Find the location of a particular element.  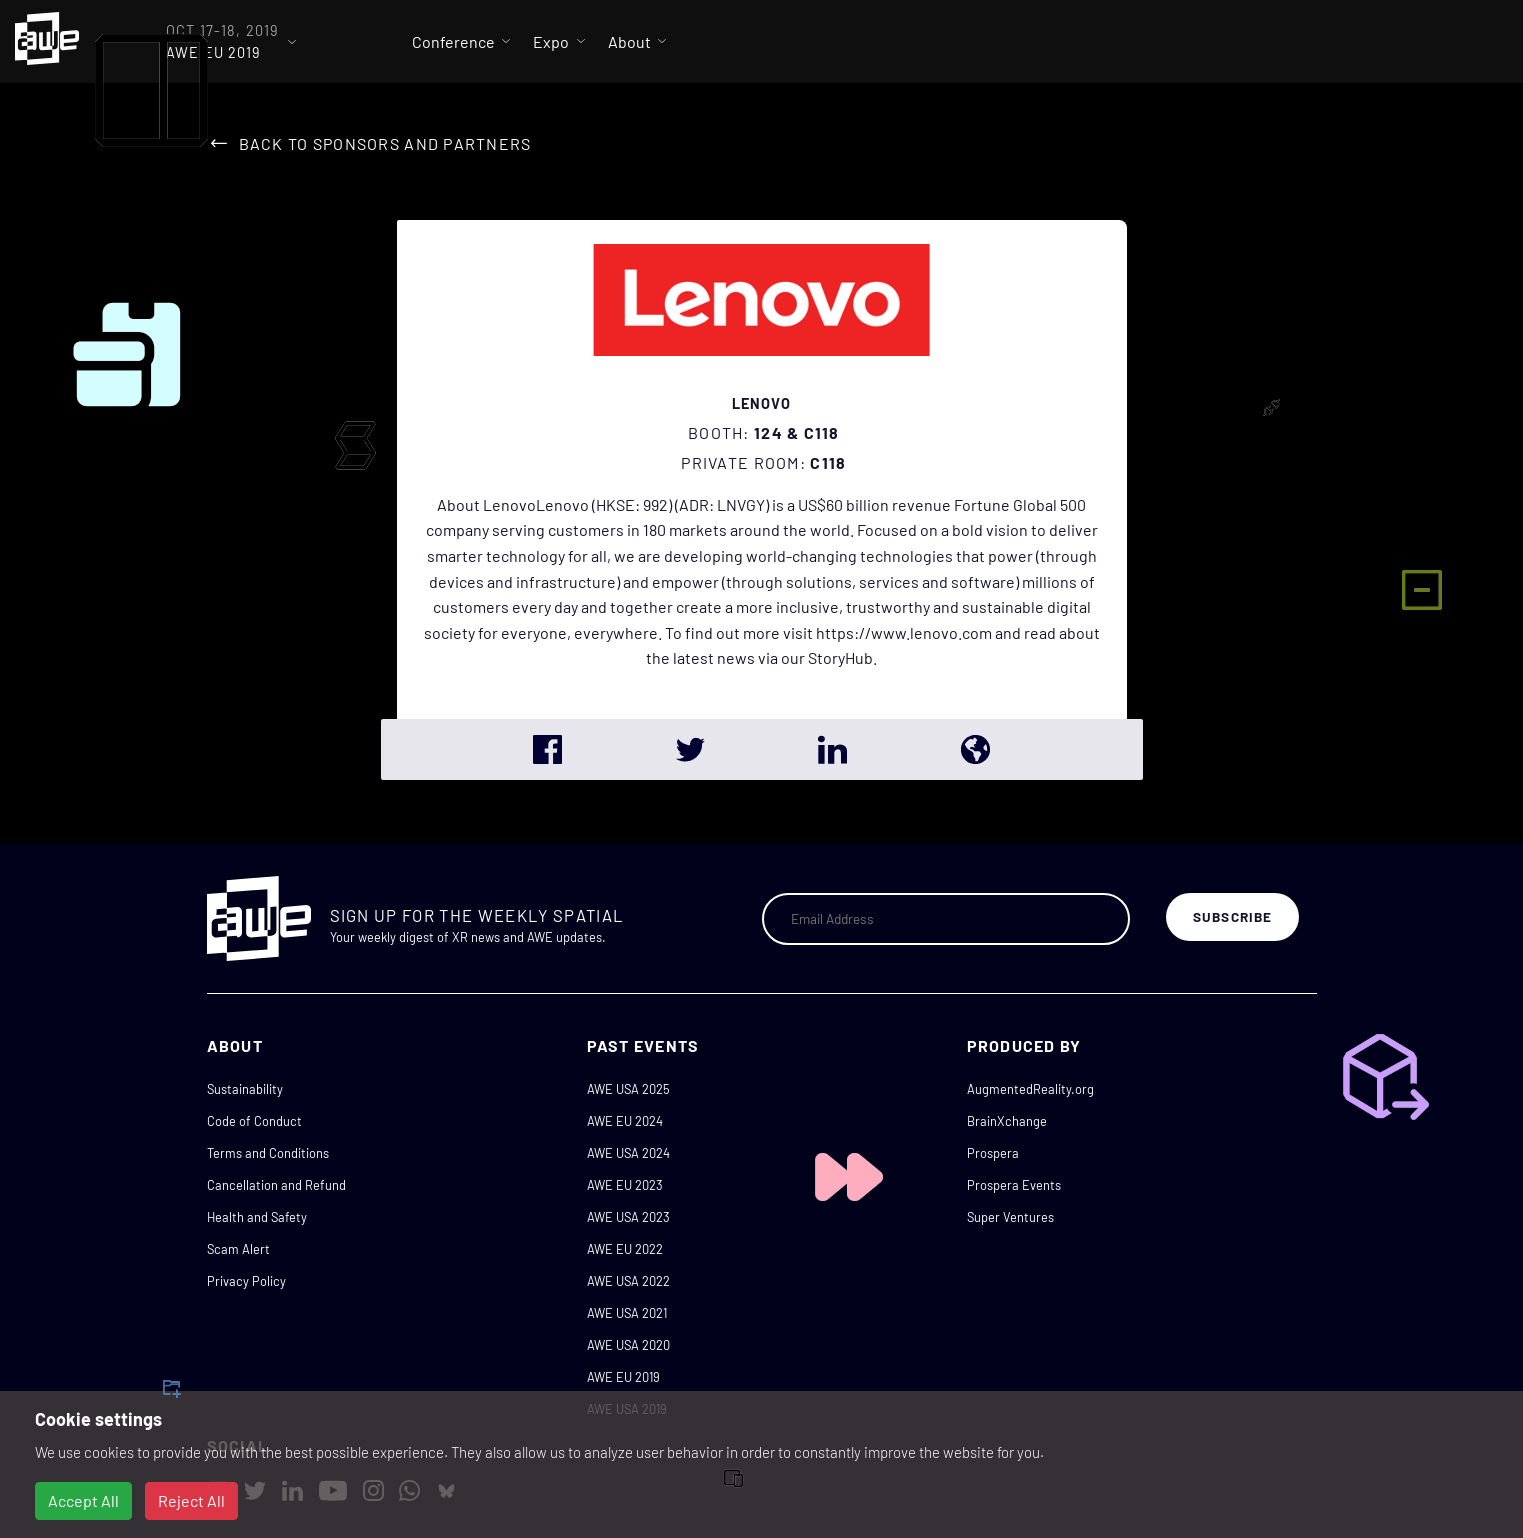

method with return value in code editor is located at coordinates (1380, 1077).